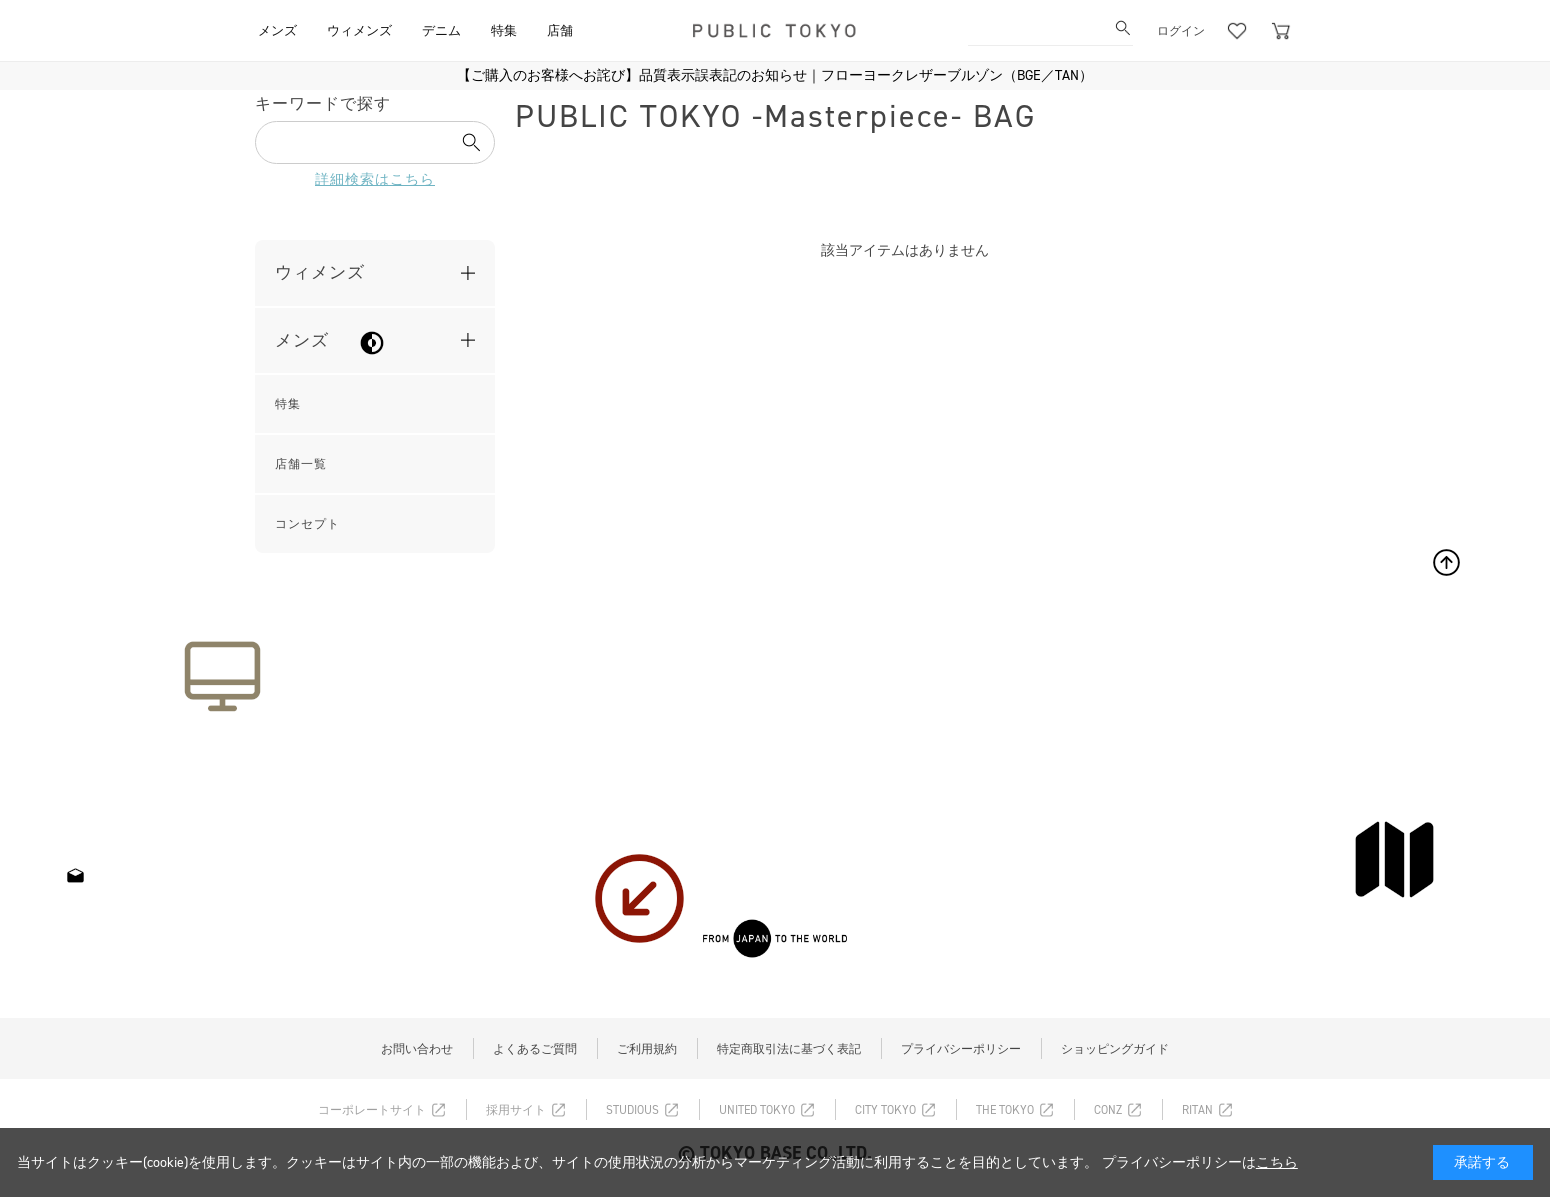 The height and width of the screenshot is (1197, 1550). I want to click on switch to desktop view, so click(222, 673).